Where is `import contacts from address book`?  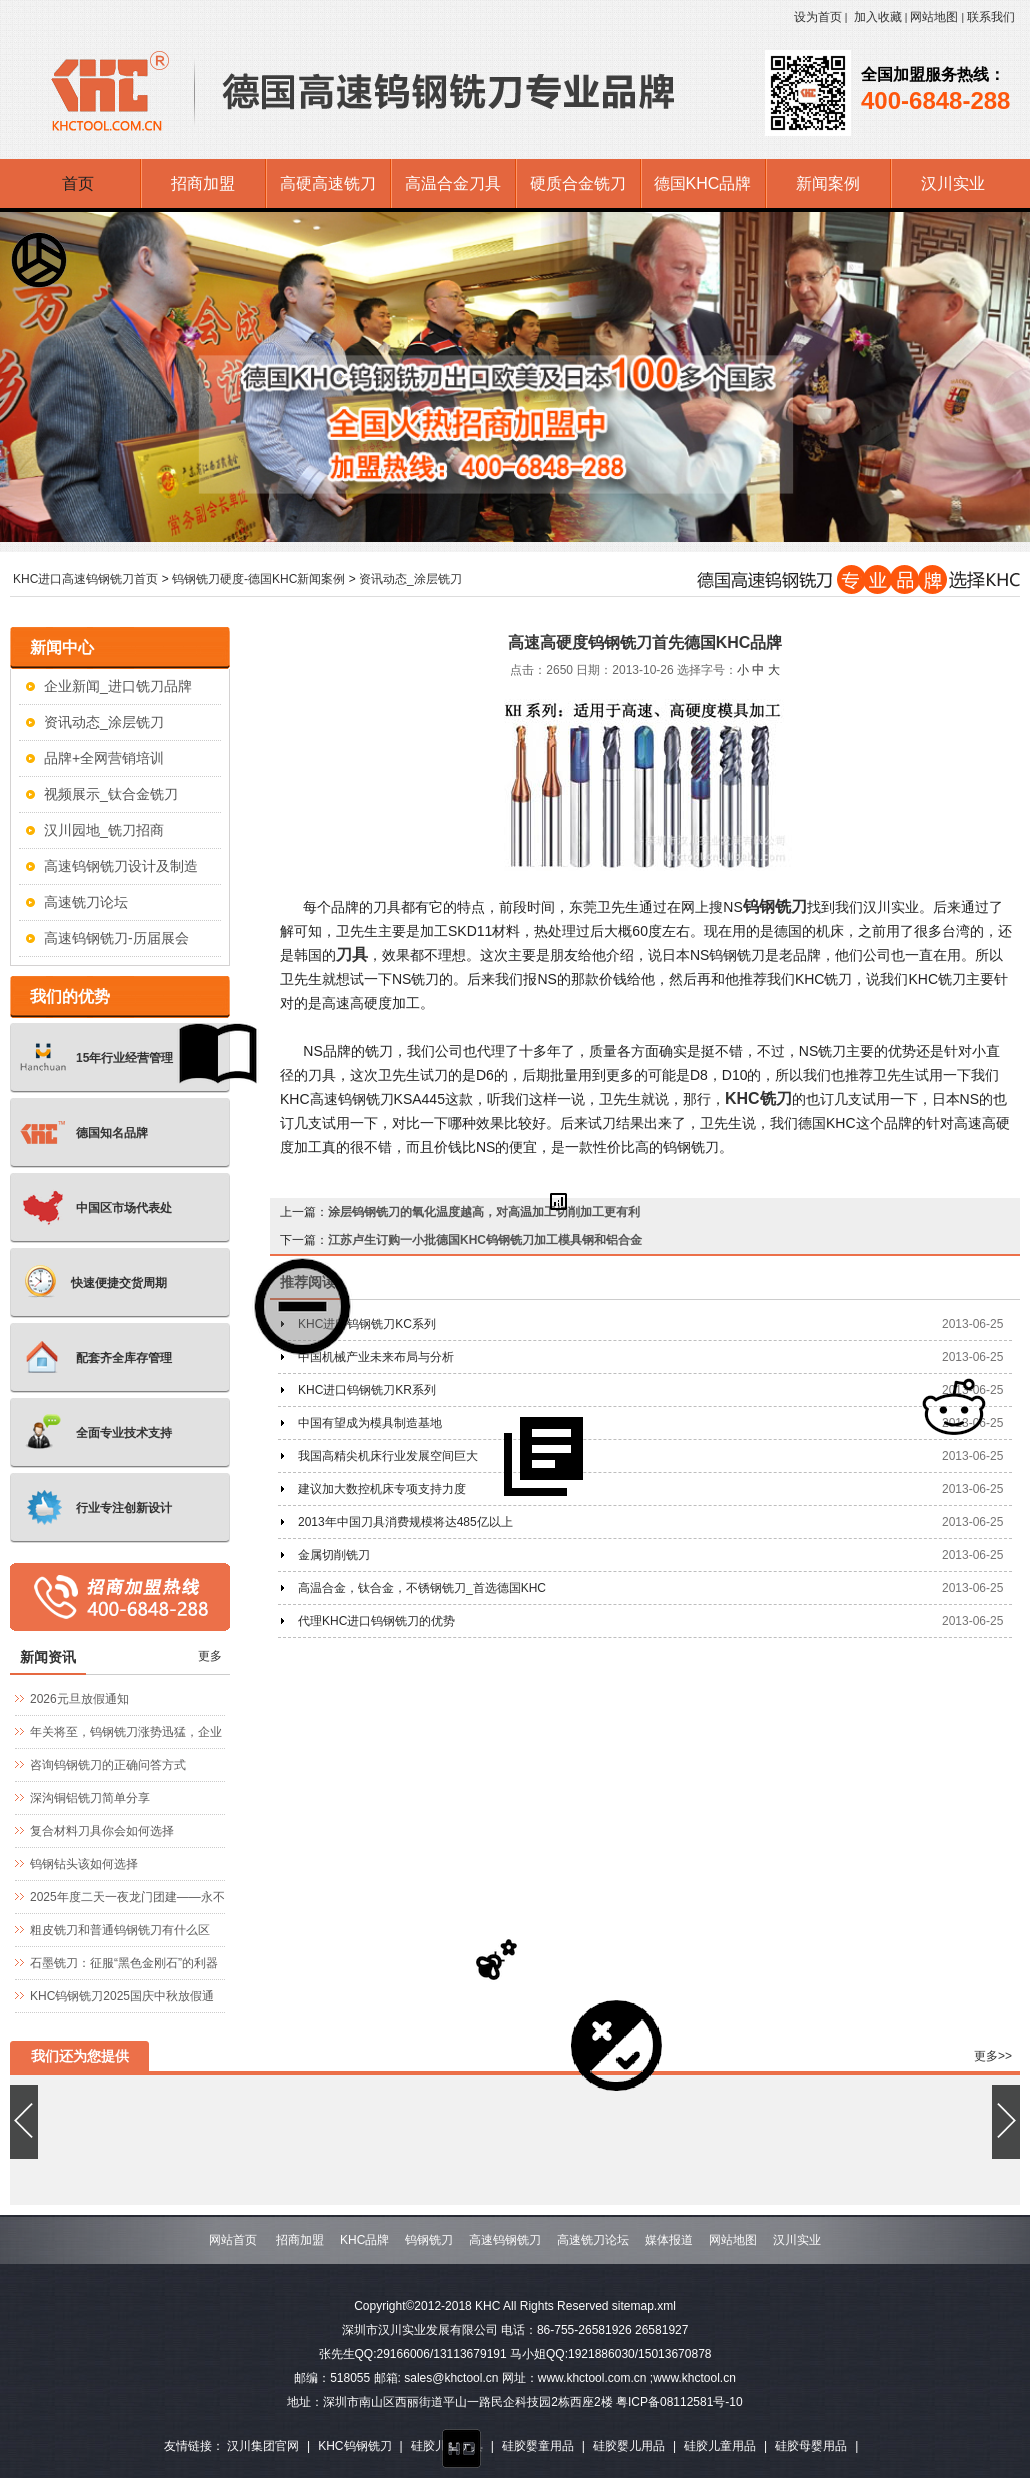 import contacts from address book is located at coordinates (218, 1050).